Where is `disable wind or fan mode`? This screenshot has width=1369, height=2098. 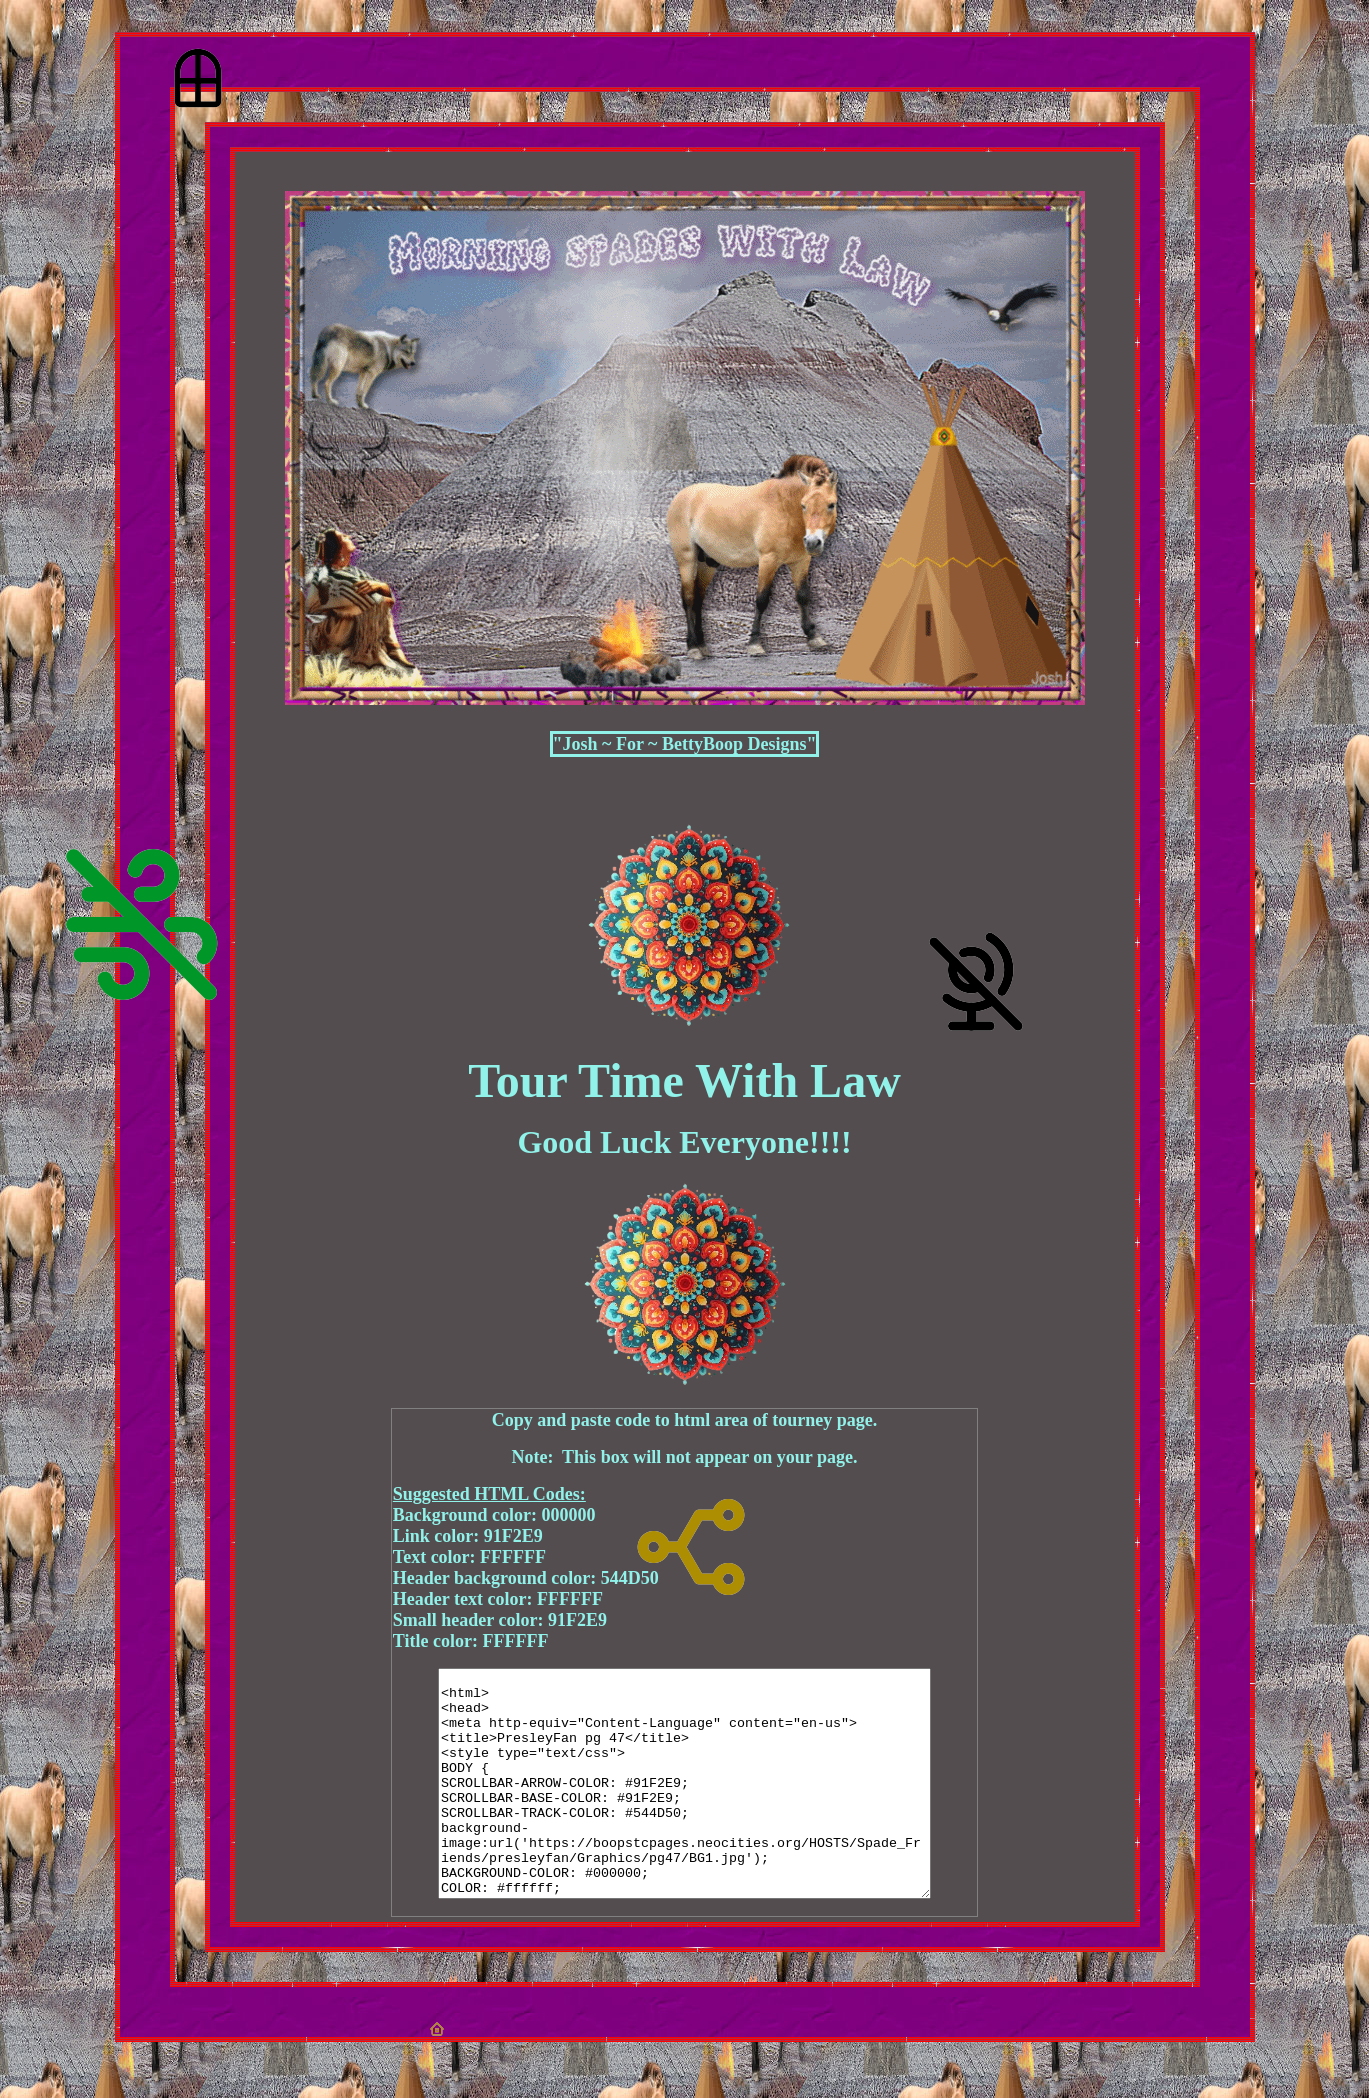
disable wind or fan mode is located at coordinates (141, 924).